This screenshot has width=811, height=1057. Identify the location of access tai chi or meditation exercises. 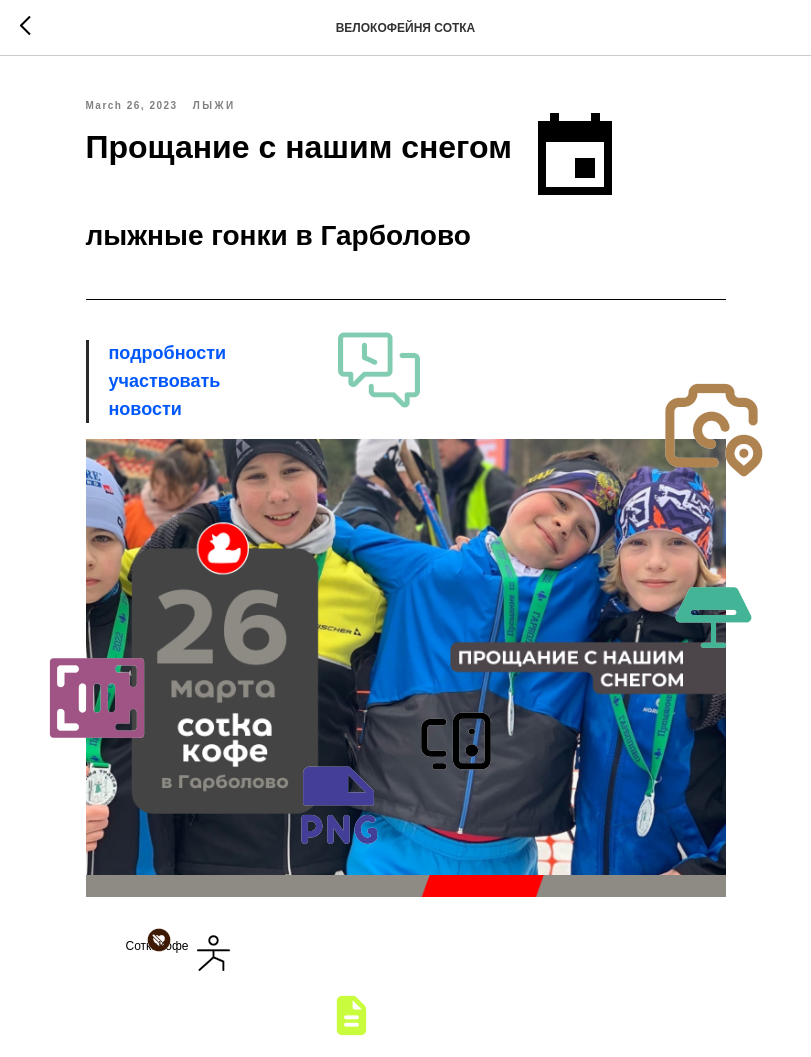
(213, 954).